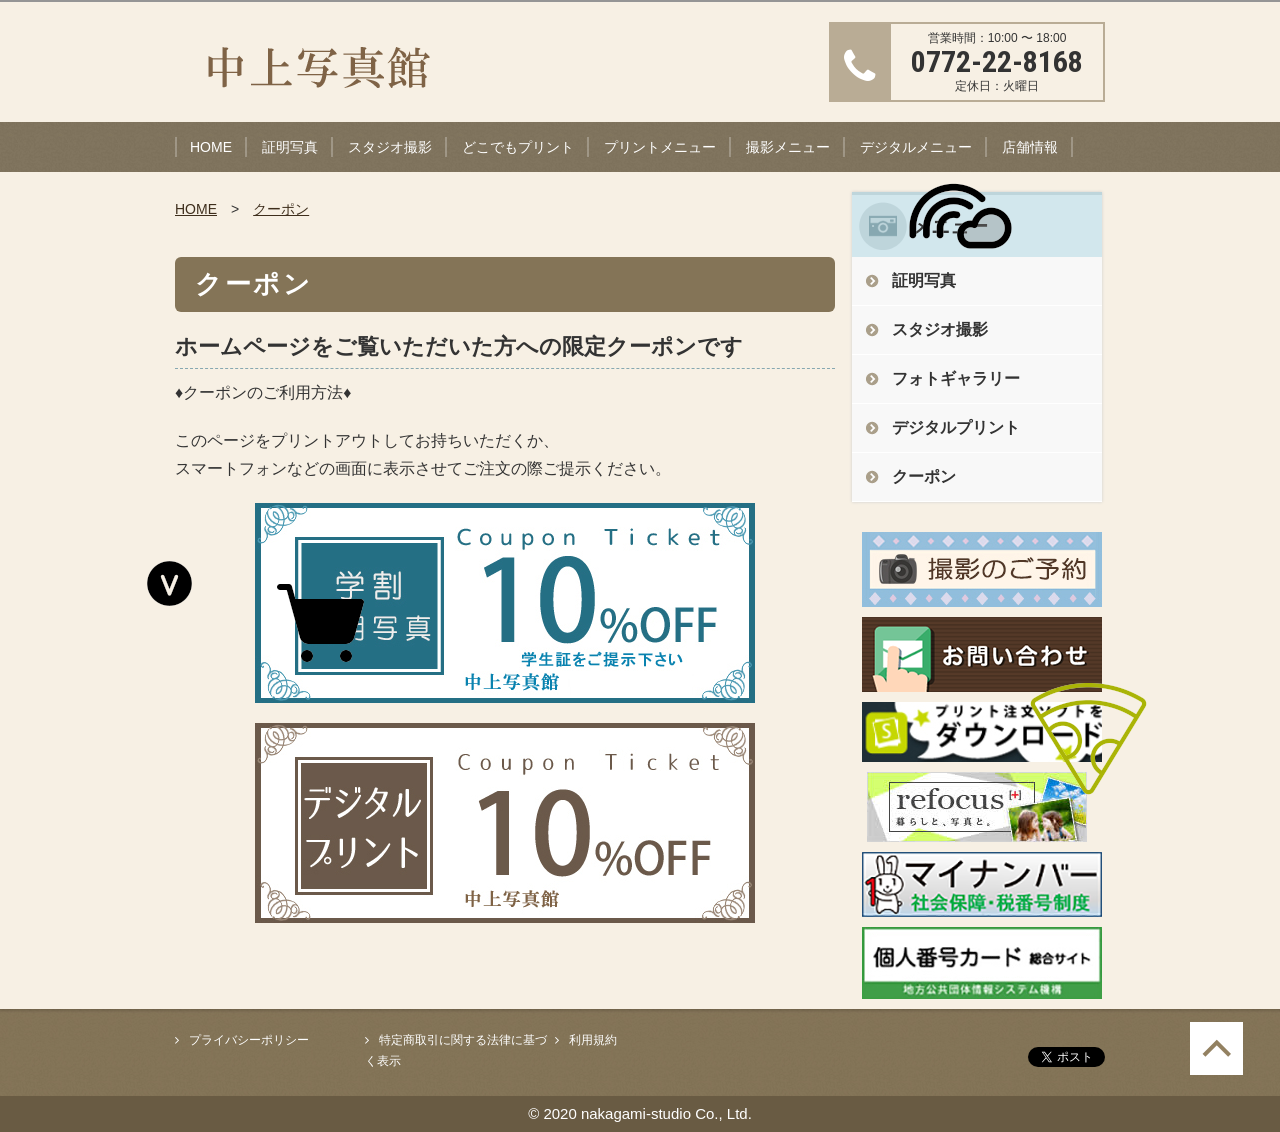 The height and width of the screenshot is (1132, 1280). I want to click on indicates a verified status or account, so click(169, 583).